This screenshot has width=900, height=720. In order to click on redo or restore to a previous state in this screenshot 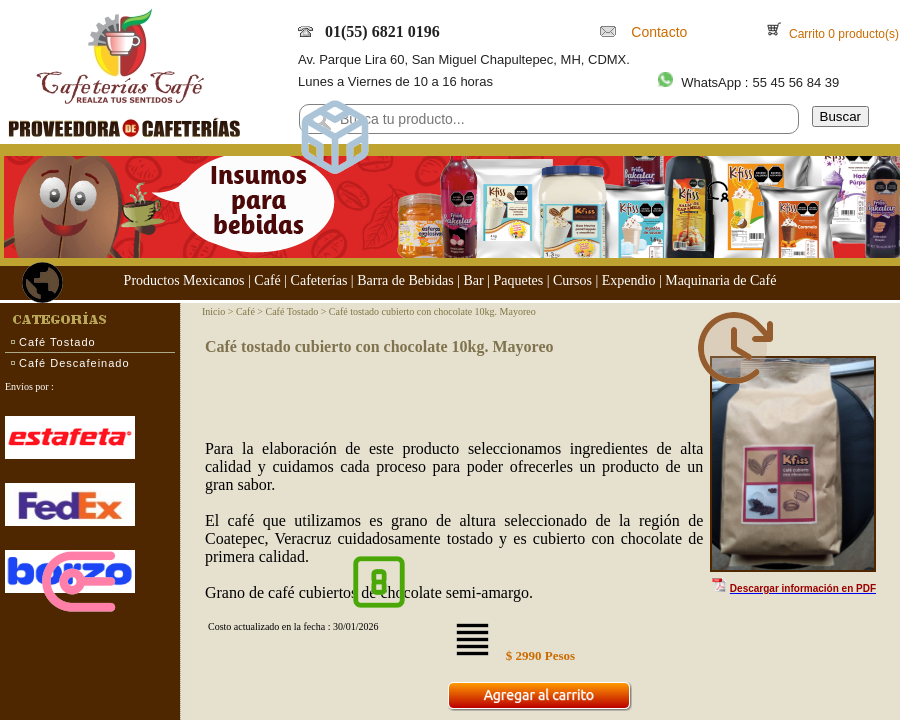, I will do `click(734, 348)`.